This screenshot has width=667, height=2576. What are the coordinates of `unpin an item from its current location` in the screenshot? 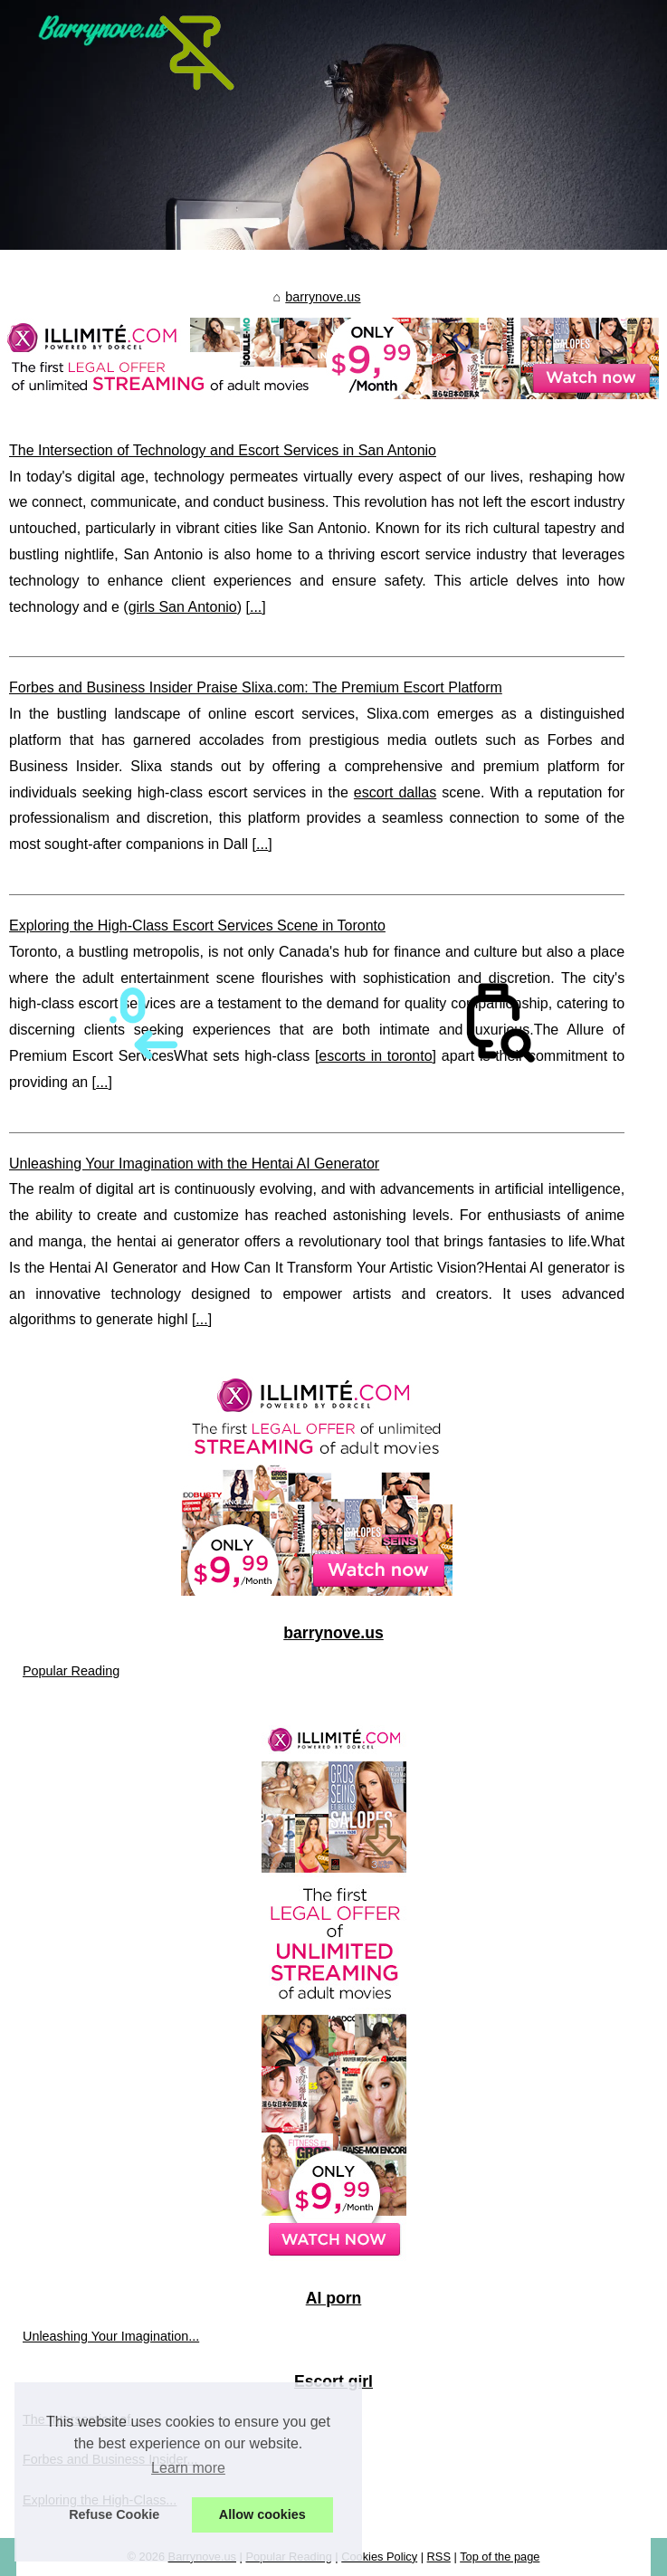 It's located at (196, 52).